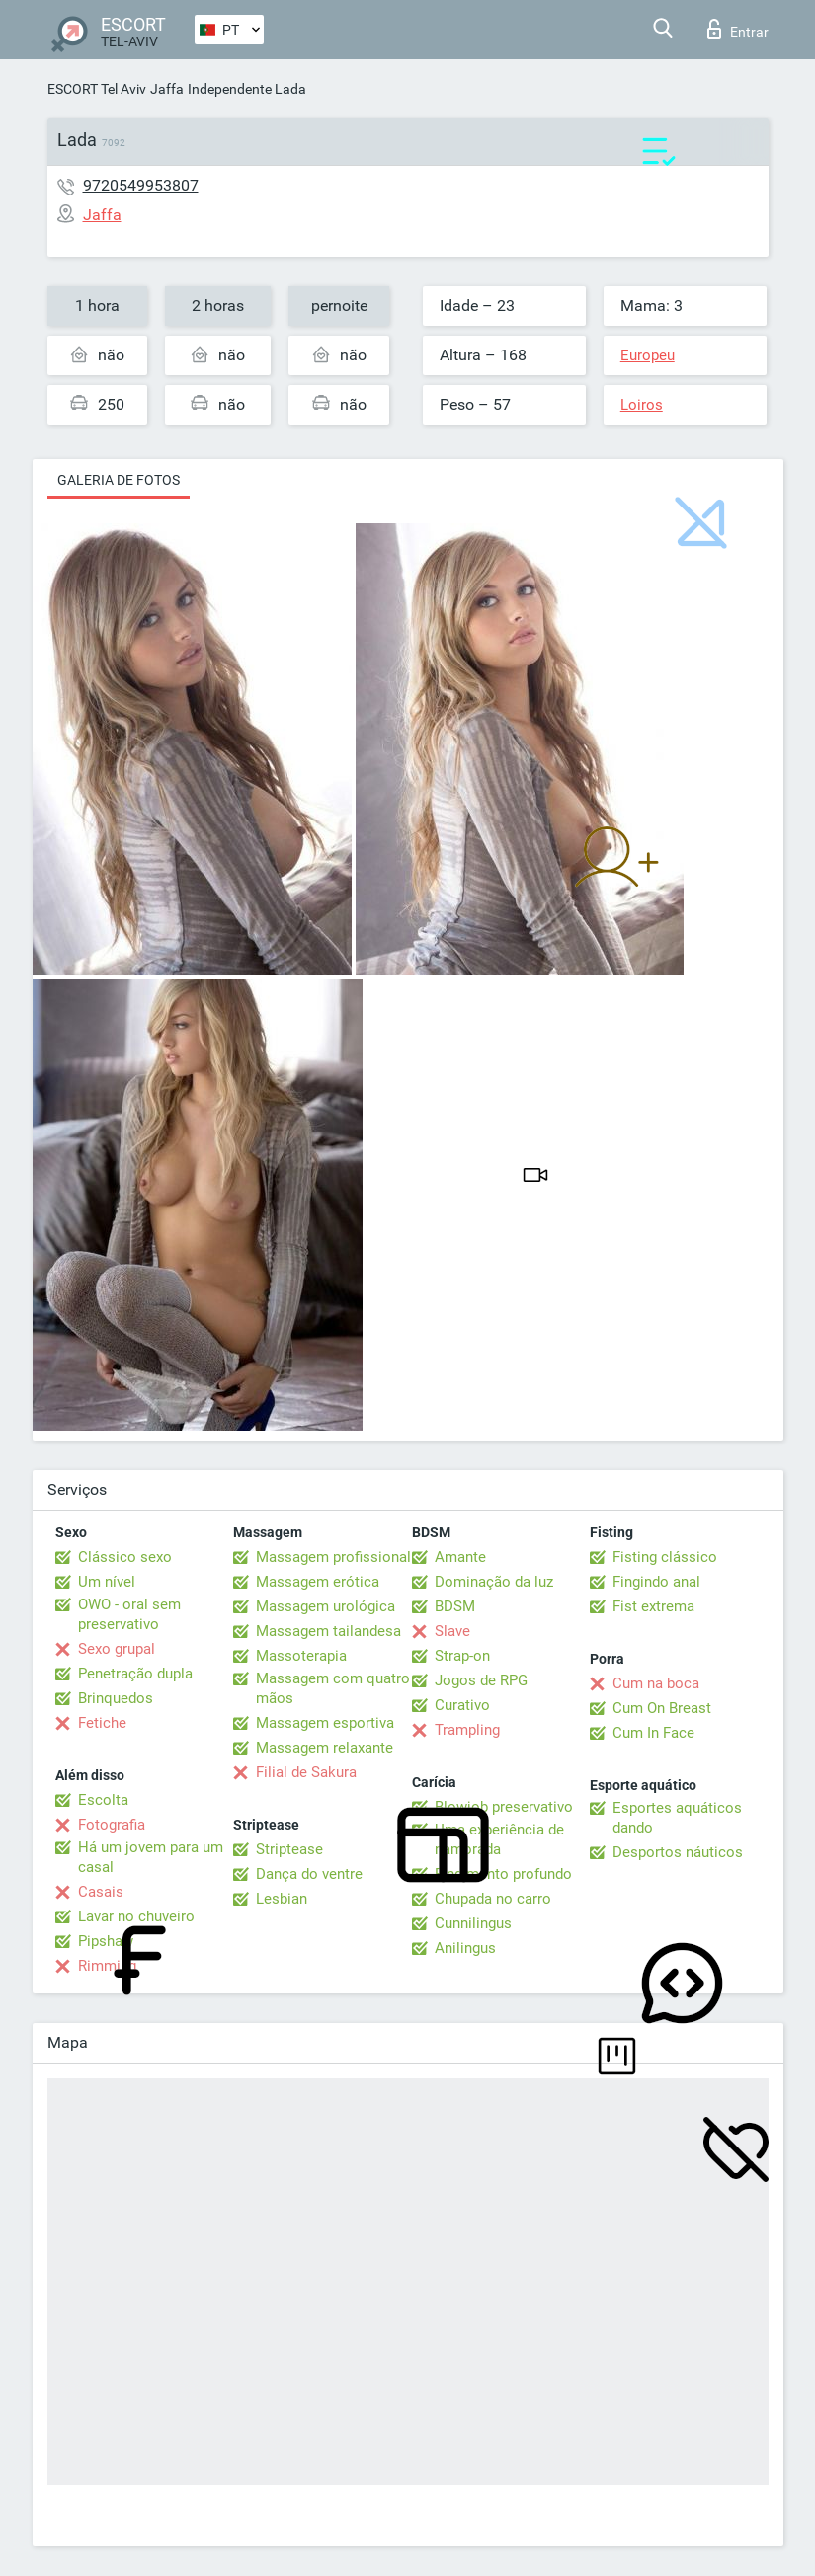  I want to click on view completed tasks, so click(659, 151).